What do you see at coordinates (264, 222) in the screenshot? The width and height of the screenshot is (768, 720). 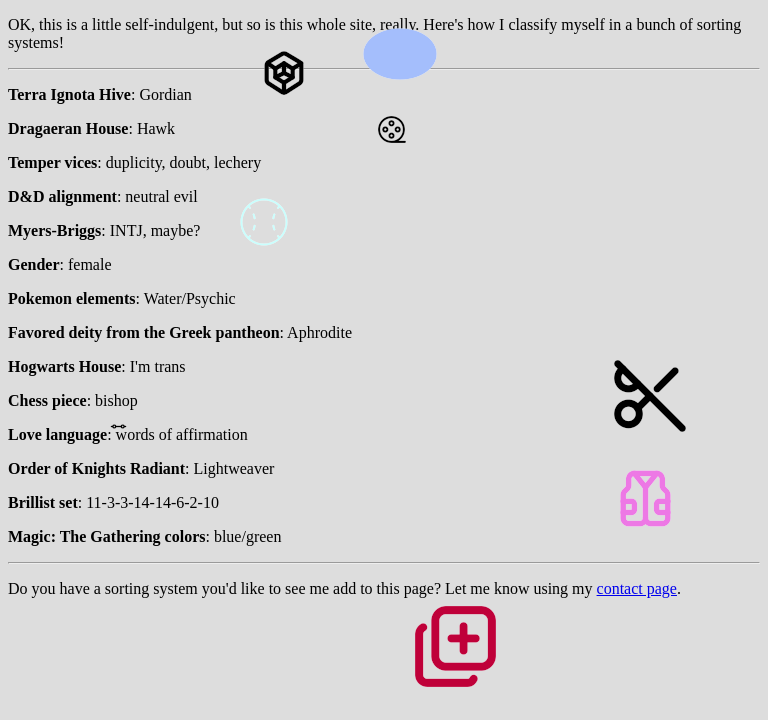 I see `view baseball scores or stats` at bounding box center [264, 222].